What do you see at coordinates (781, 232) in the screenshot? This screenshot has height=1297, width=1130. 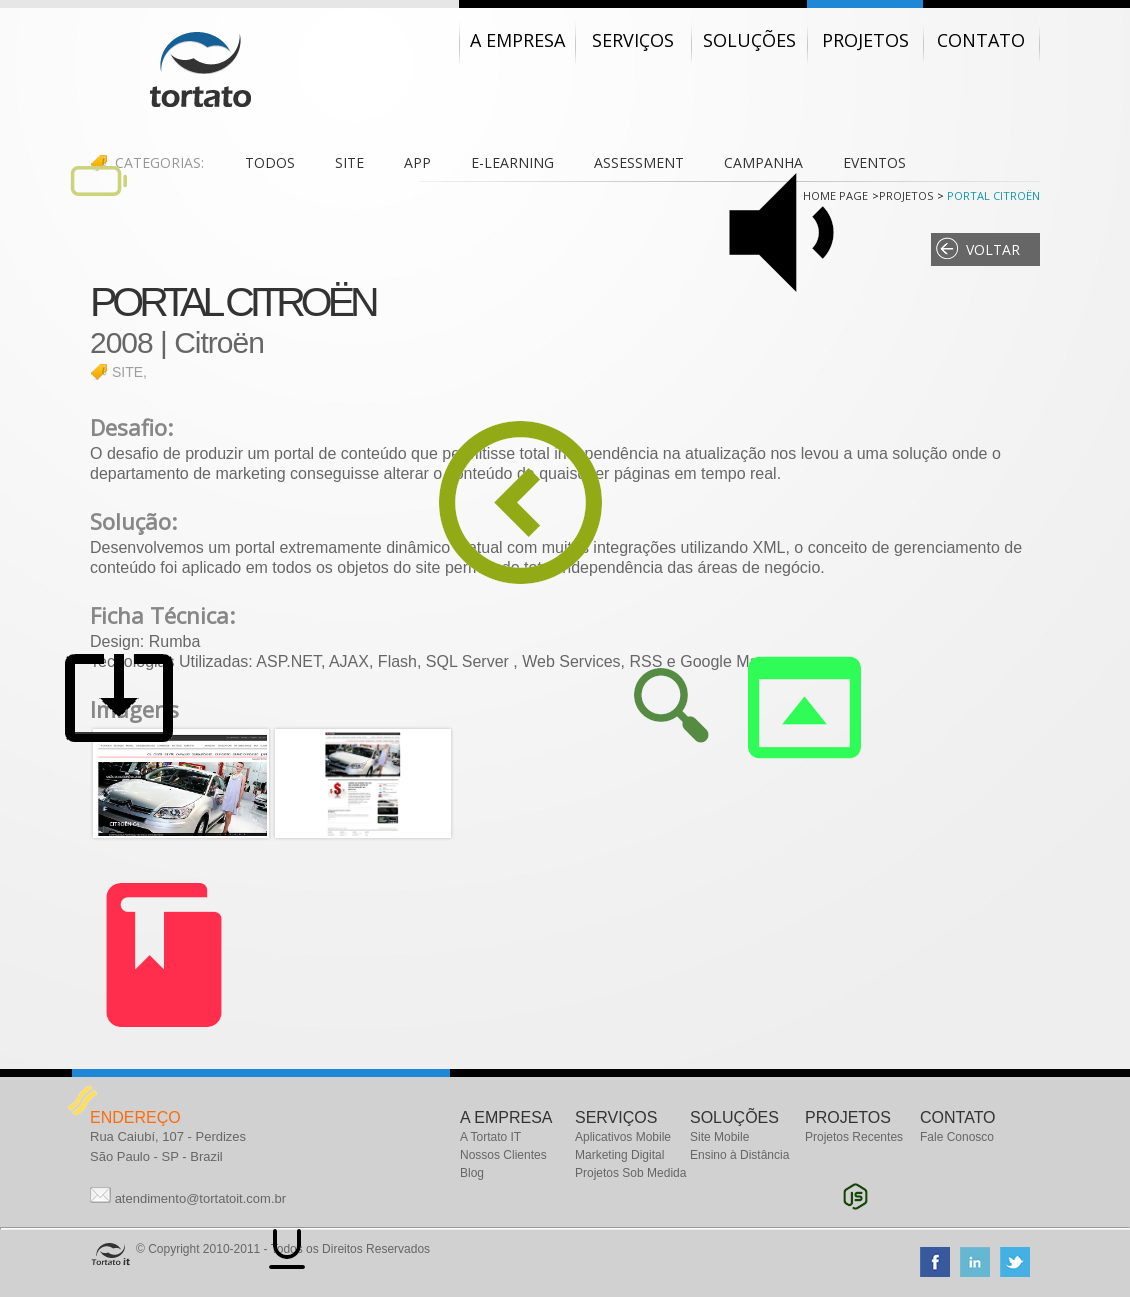 I see `decrease audio volume` at bounding box center [781, 232].